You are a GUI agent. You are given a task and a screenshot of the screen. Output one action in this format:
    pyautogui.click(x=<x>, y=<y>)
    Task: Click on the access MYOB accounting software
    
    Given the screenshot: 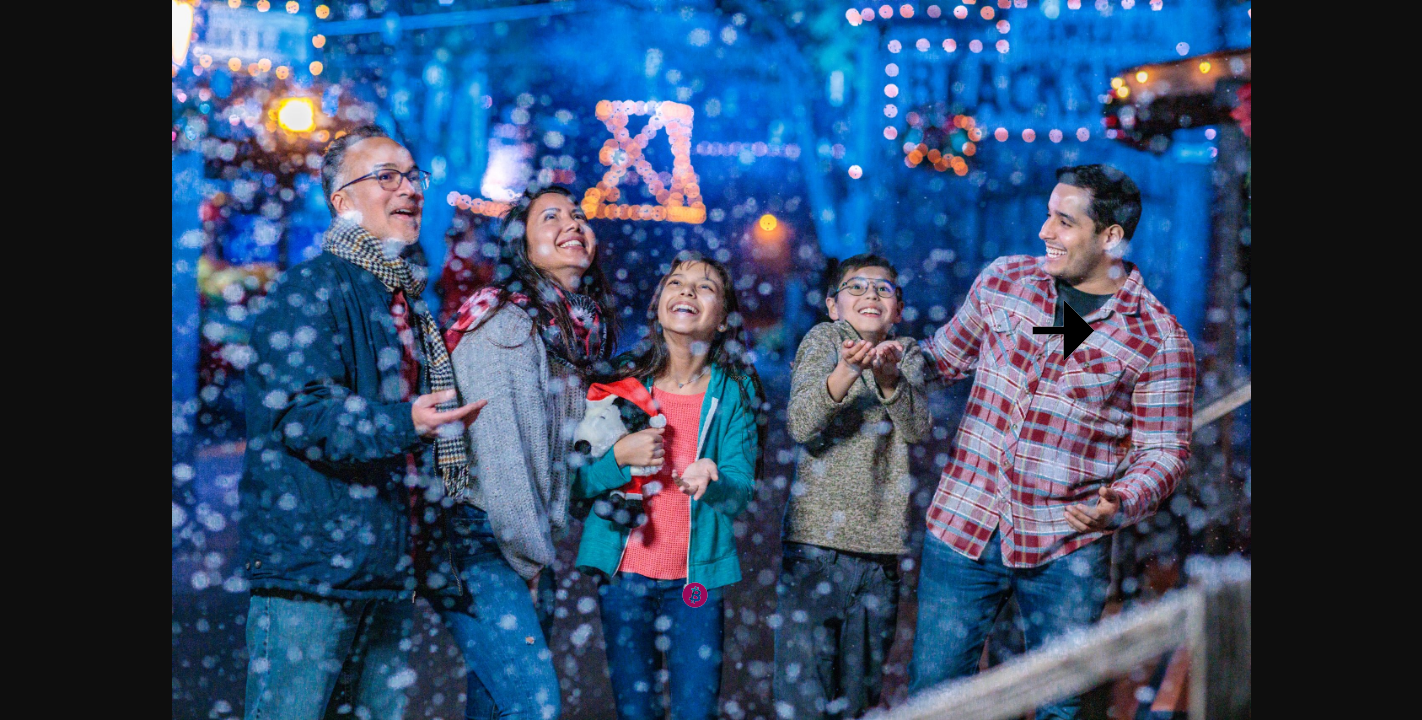 What is the action you would take?
    pyautogui.click(x=739, y=378)
    